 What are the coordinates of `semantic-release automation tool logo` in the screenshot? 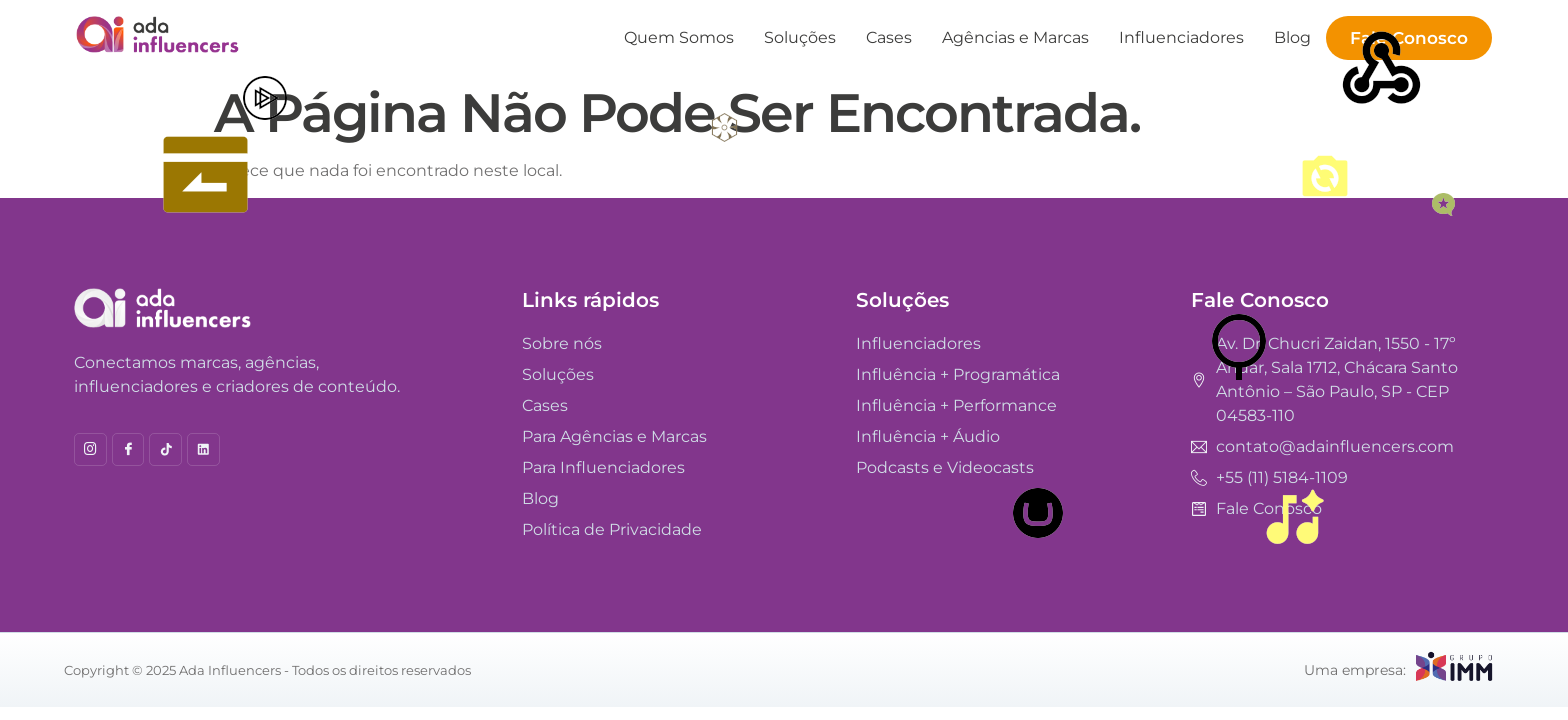 It's located at (724, 127).